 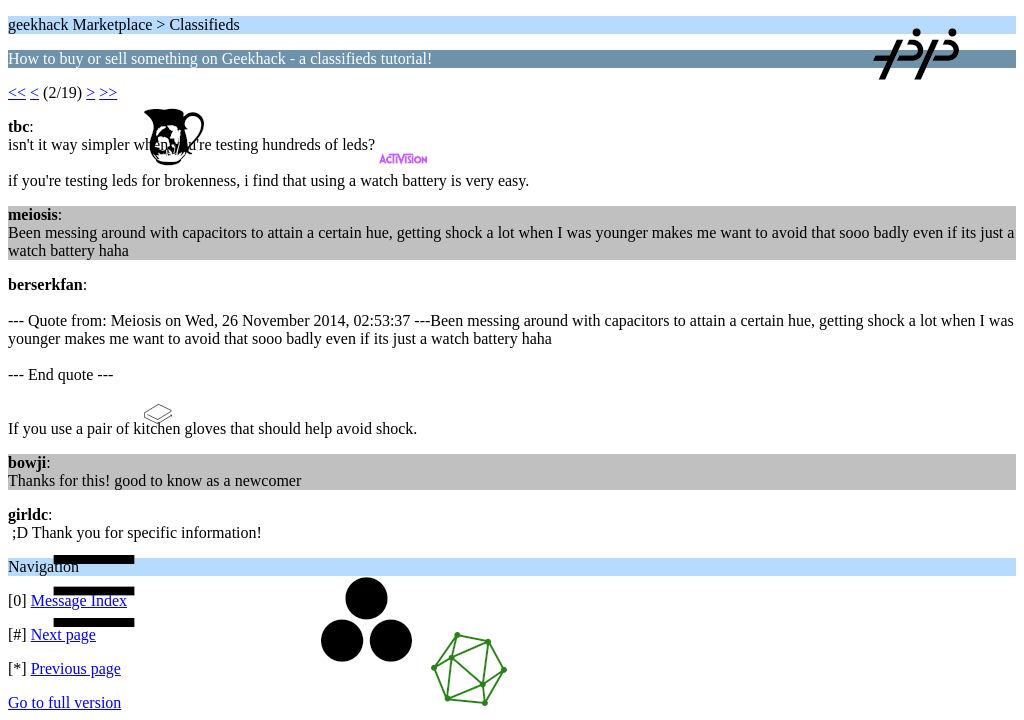 I want to click on activision company logo, so click(x=403, y=159).